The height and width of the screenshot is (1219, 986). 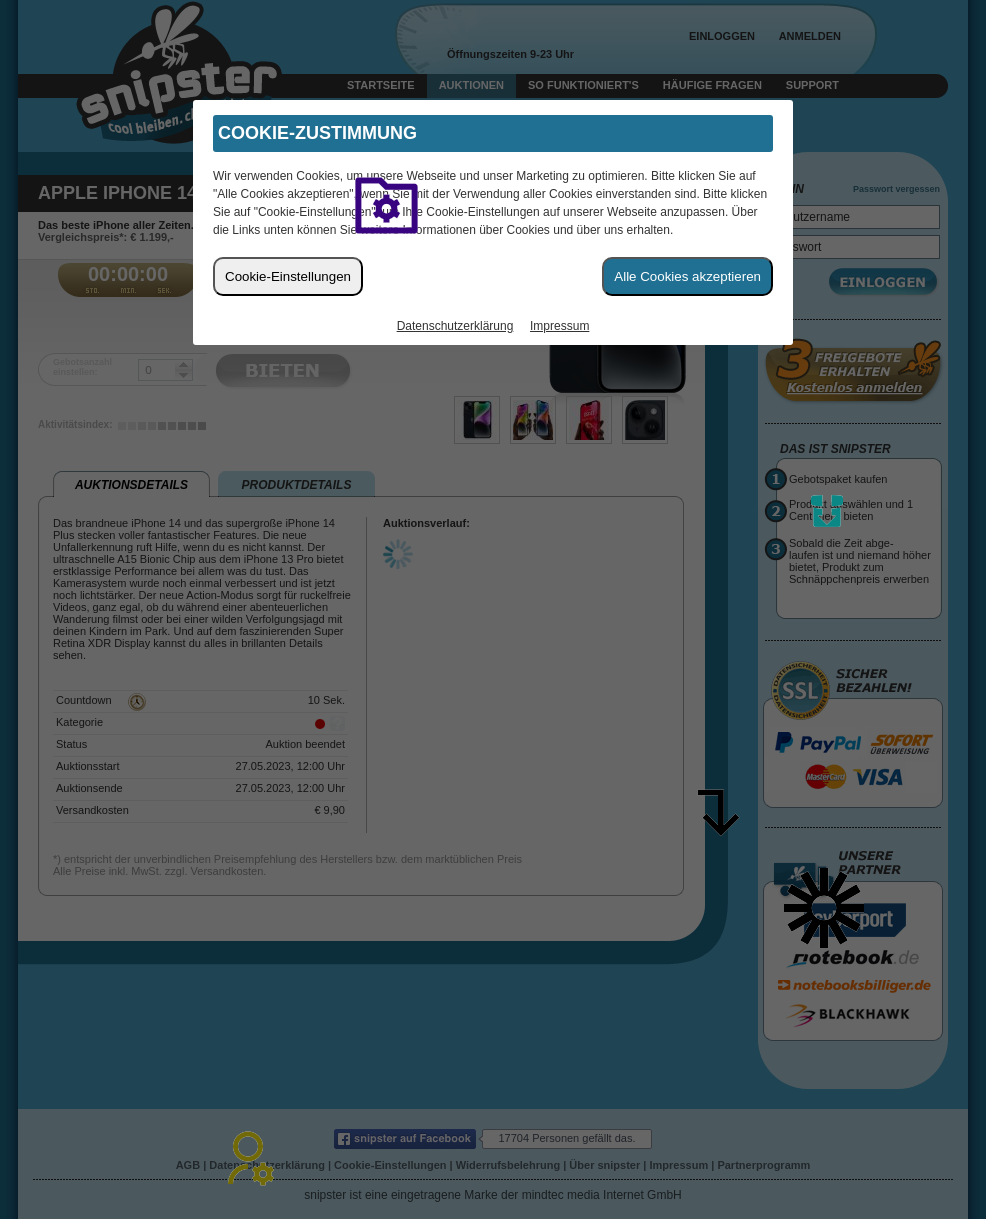 What do you see at coordinates (827, 511) in the screenshot?
I see `open transmission torrent client` at bounding box center [827, 511].